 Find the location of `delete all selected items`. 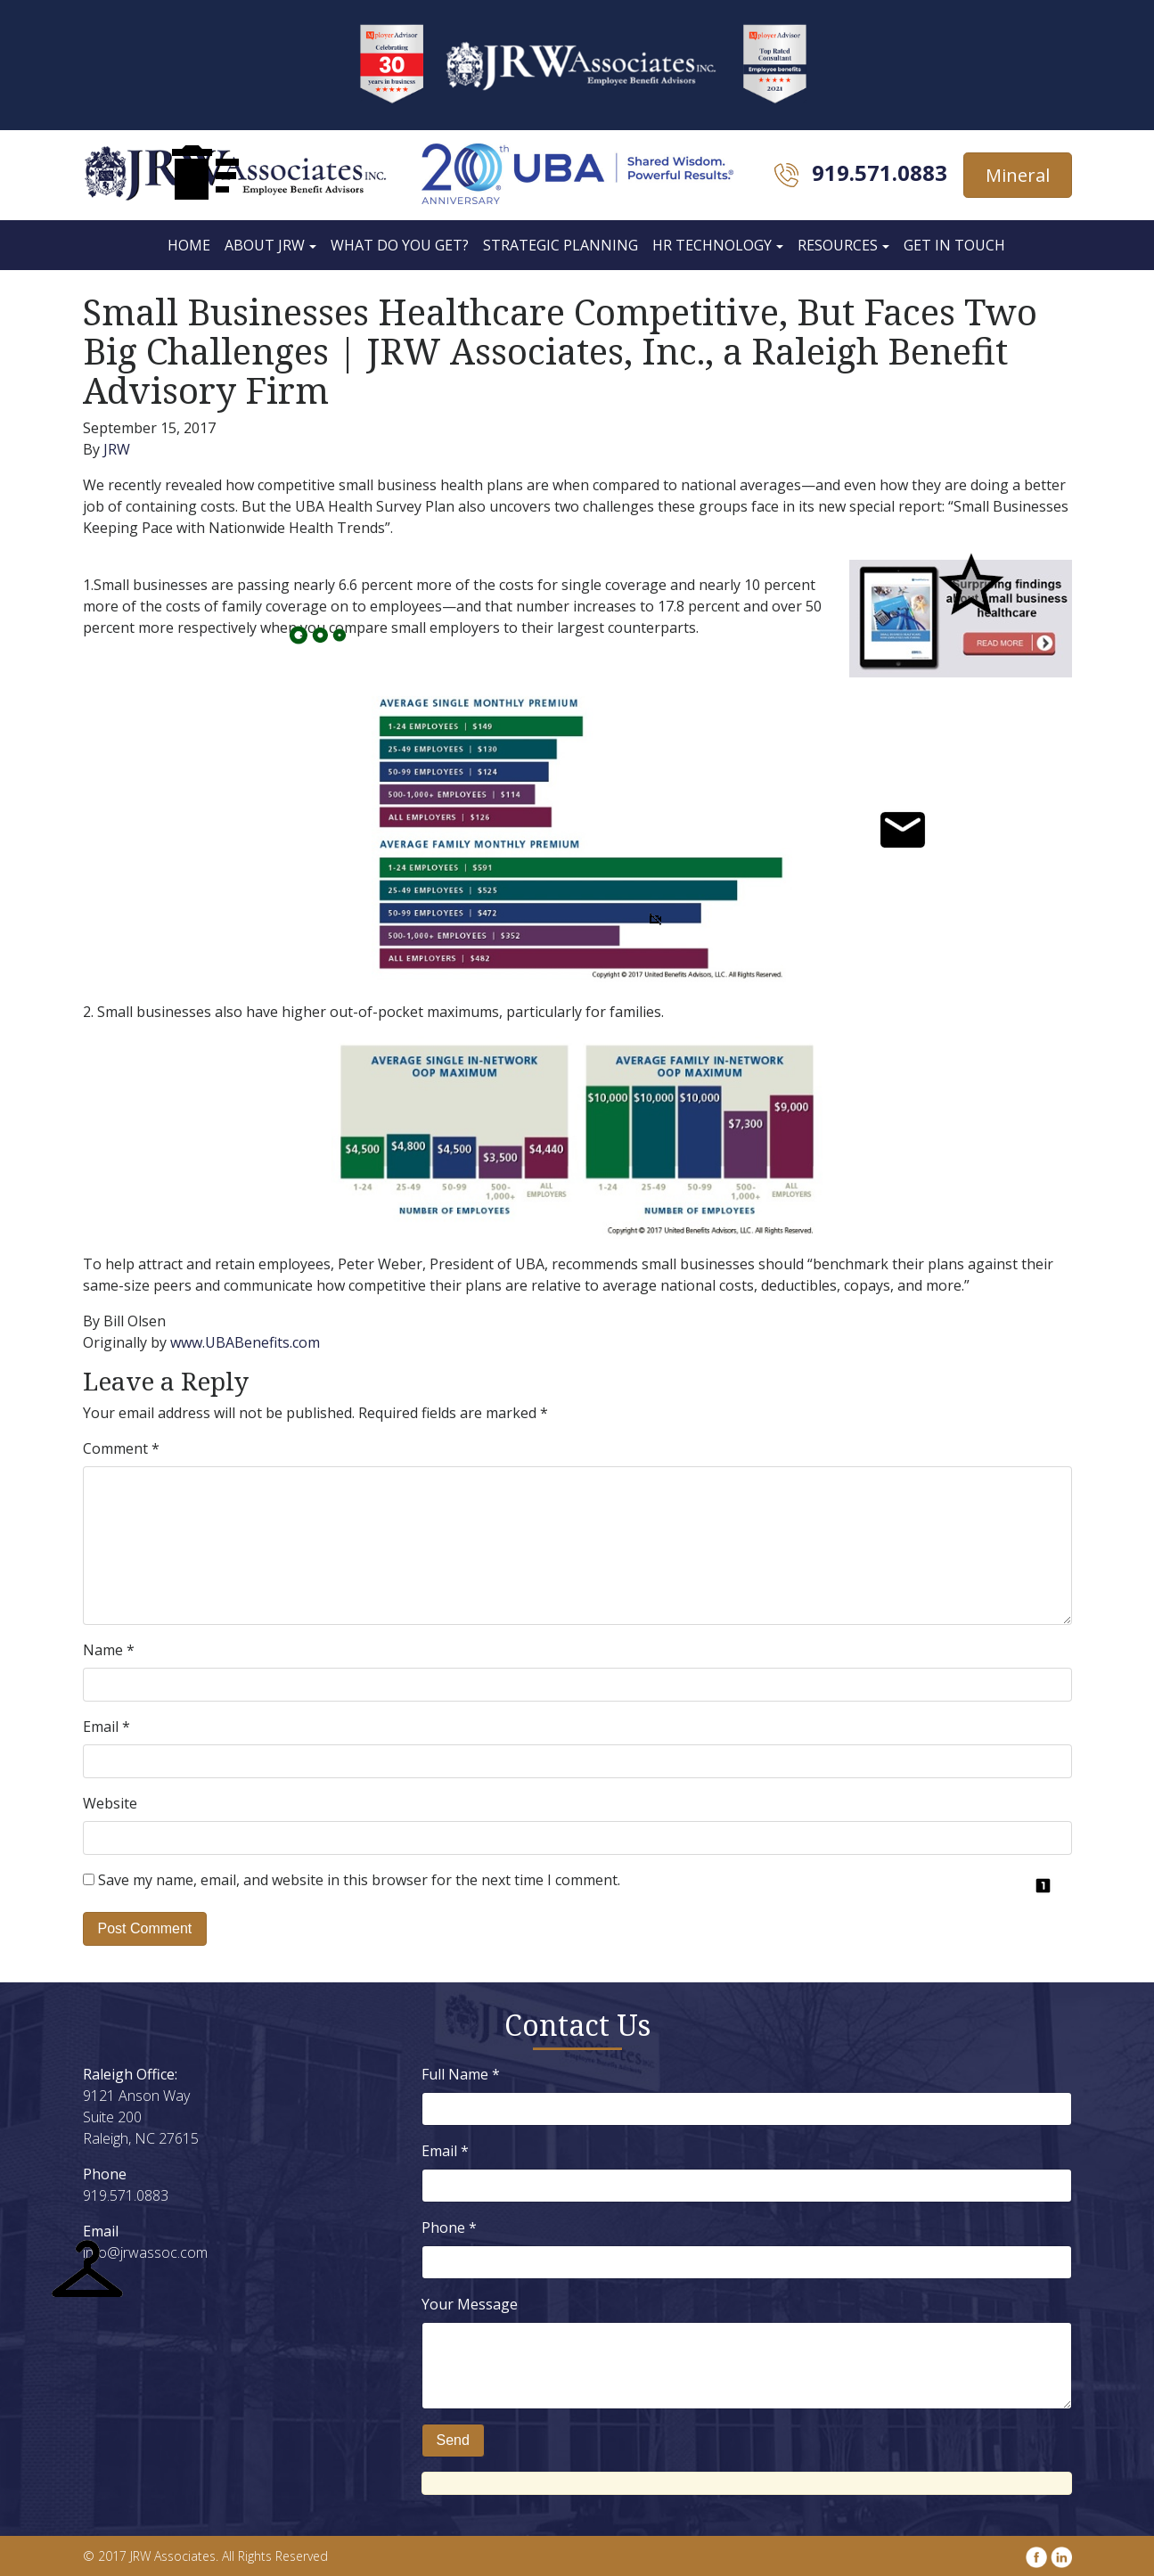

delete all selected items is located at coordinates (205, 172).